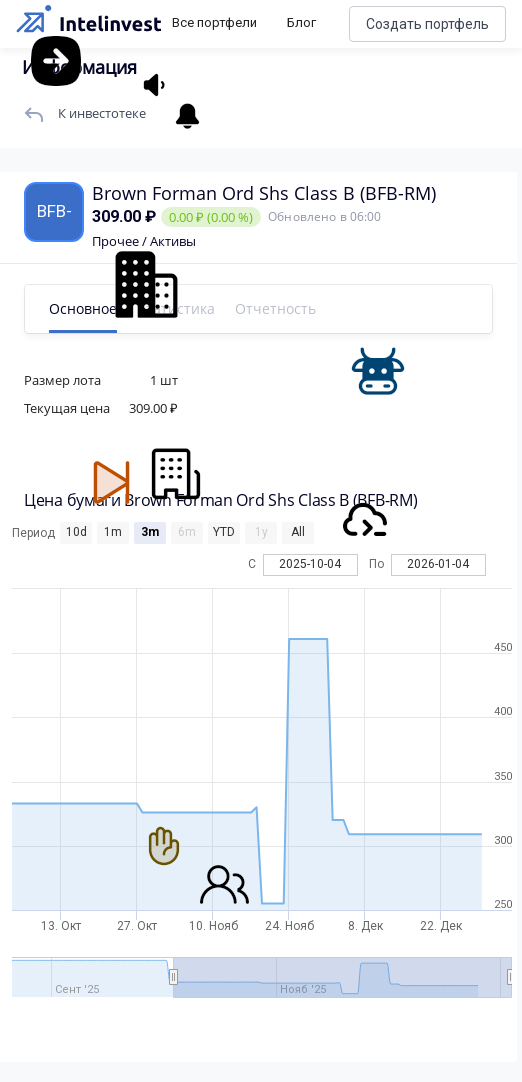 The height and width of the screenshot is (1082, 522). What do you see at coordinates (146, 284) in the screenshot?
I see `view business or company information` at bounding box center [146, 284].